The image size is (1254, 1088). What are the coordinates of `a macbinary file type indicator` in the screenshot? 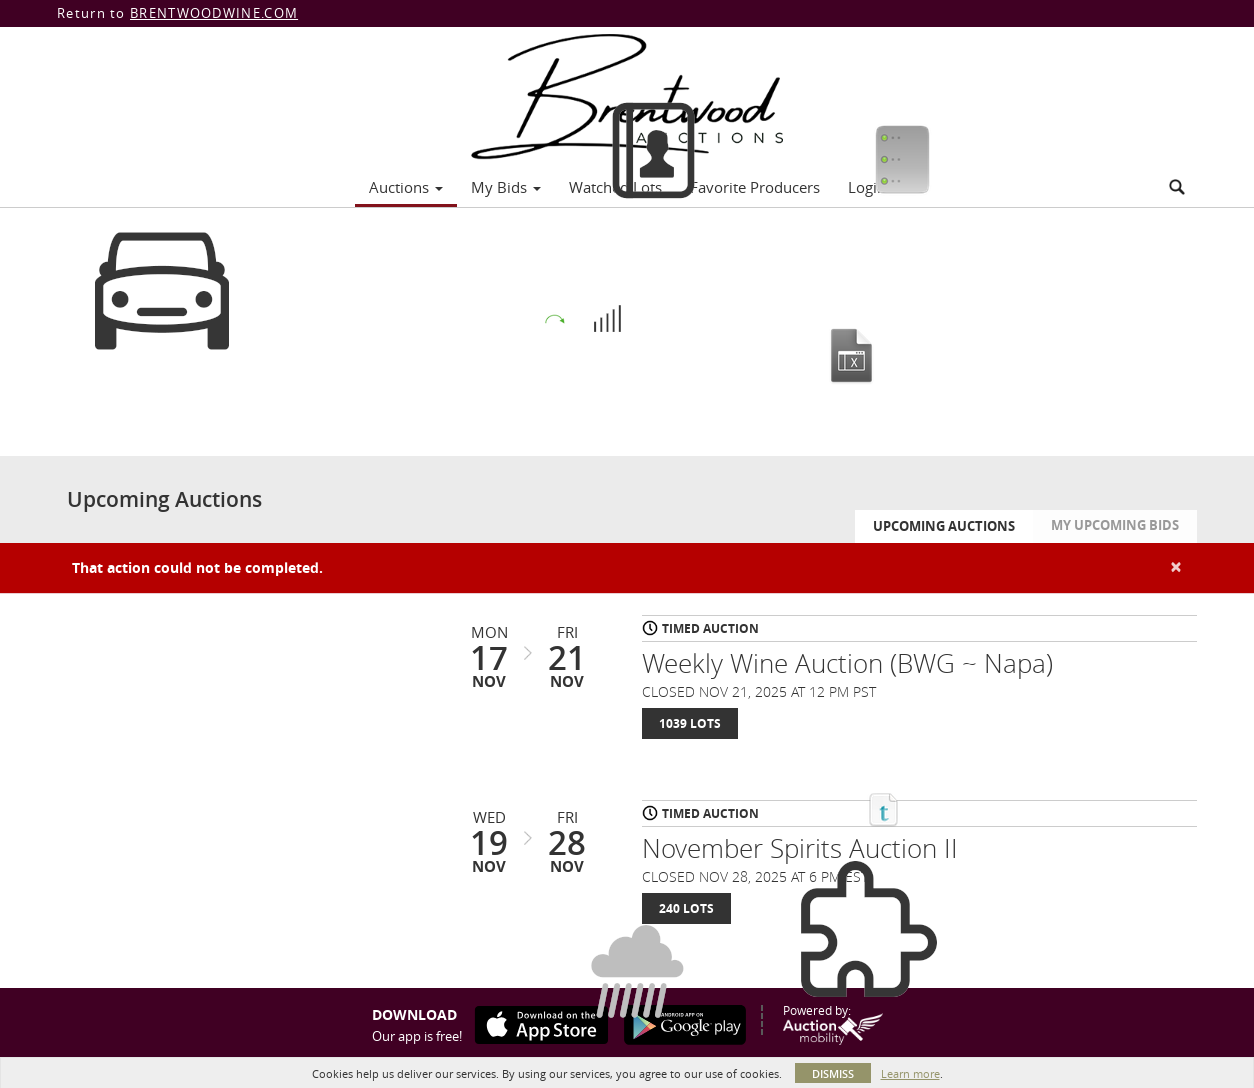 It's located at (851, 356).